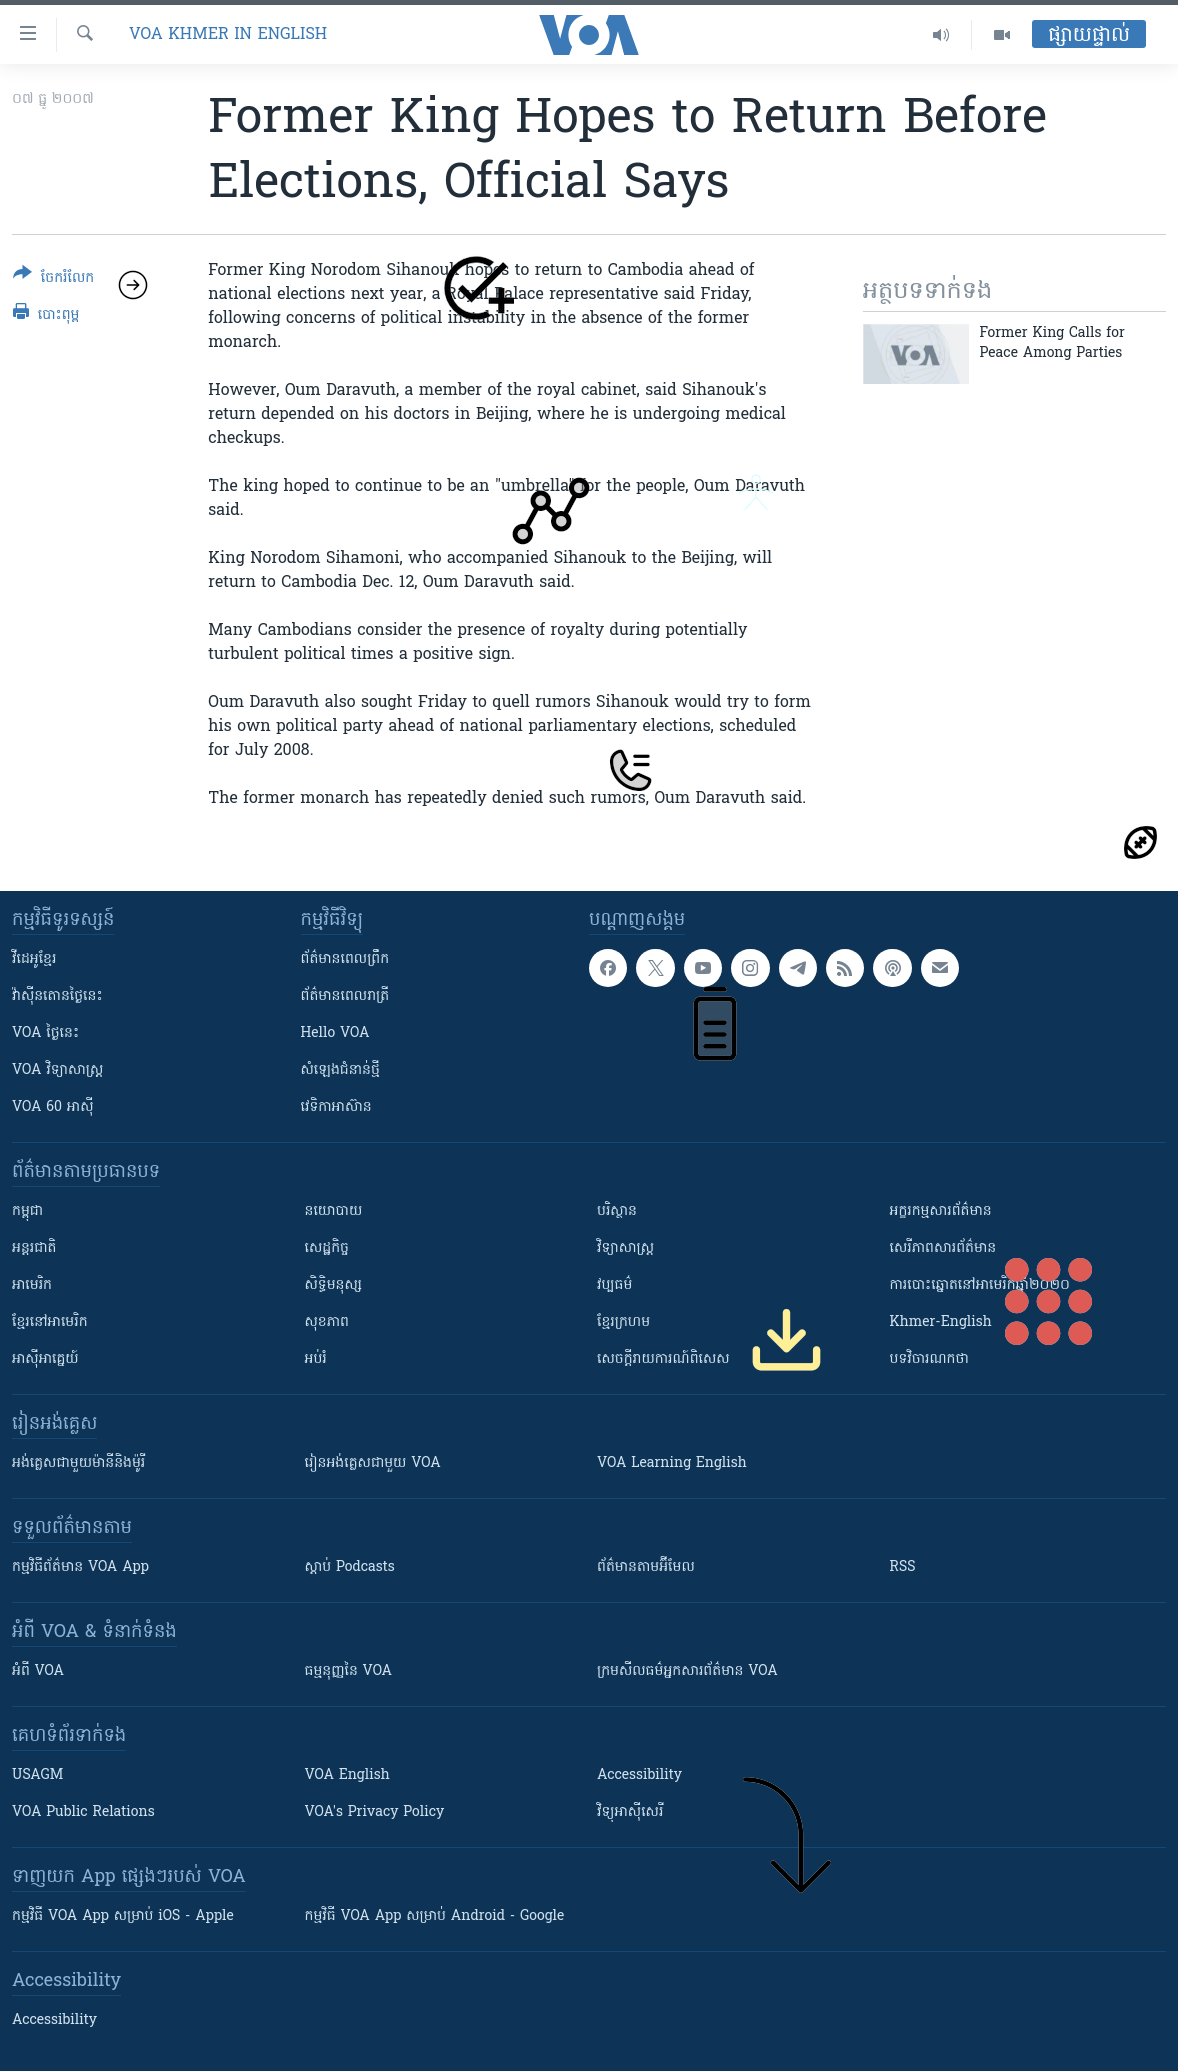  Describe the element at coordinates (631, 769) in the screenshot. I see `view contact list` at that location.